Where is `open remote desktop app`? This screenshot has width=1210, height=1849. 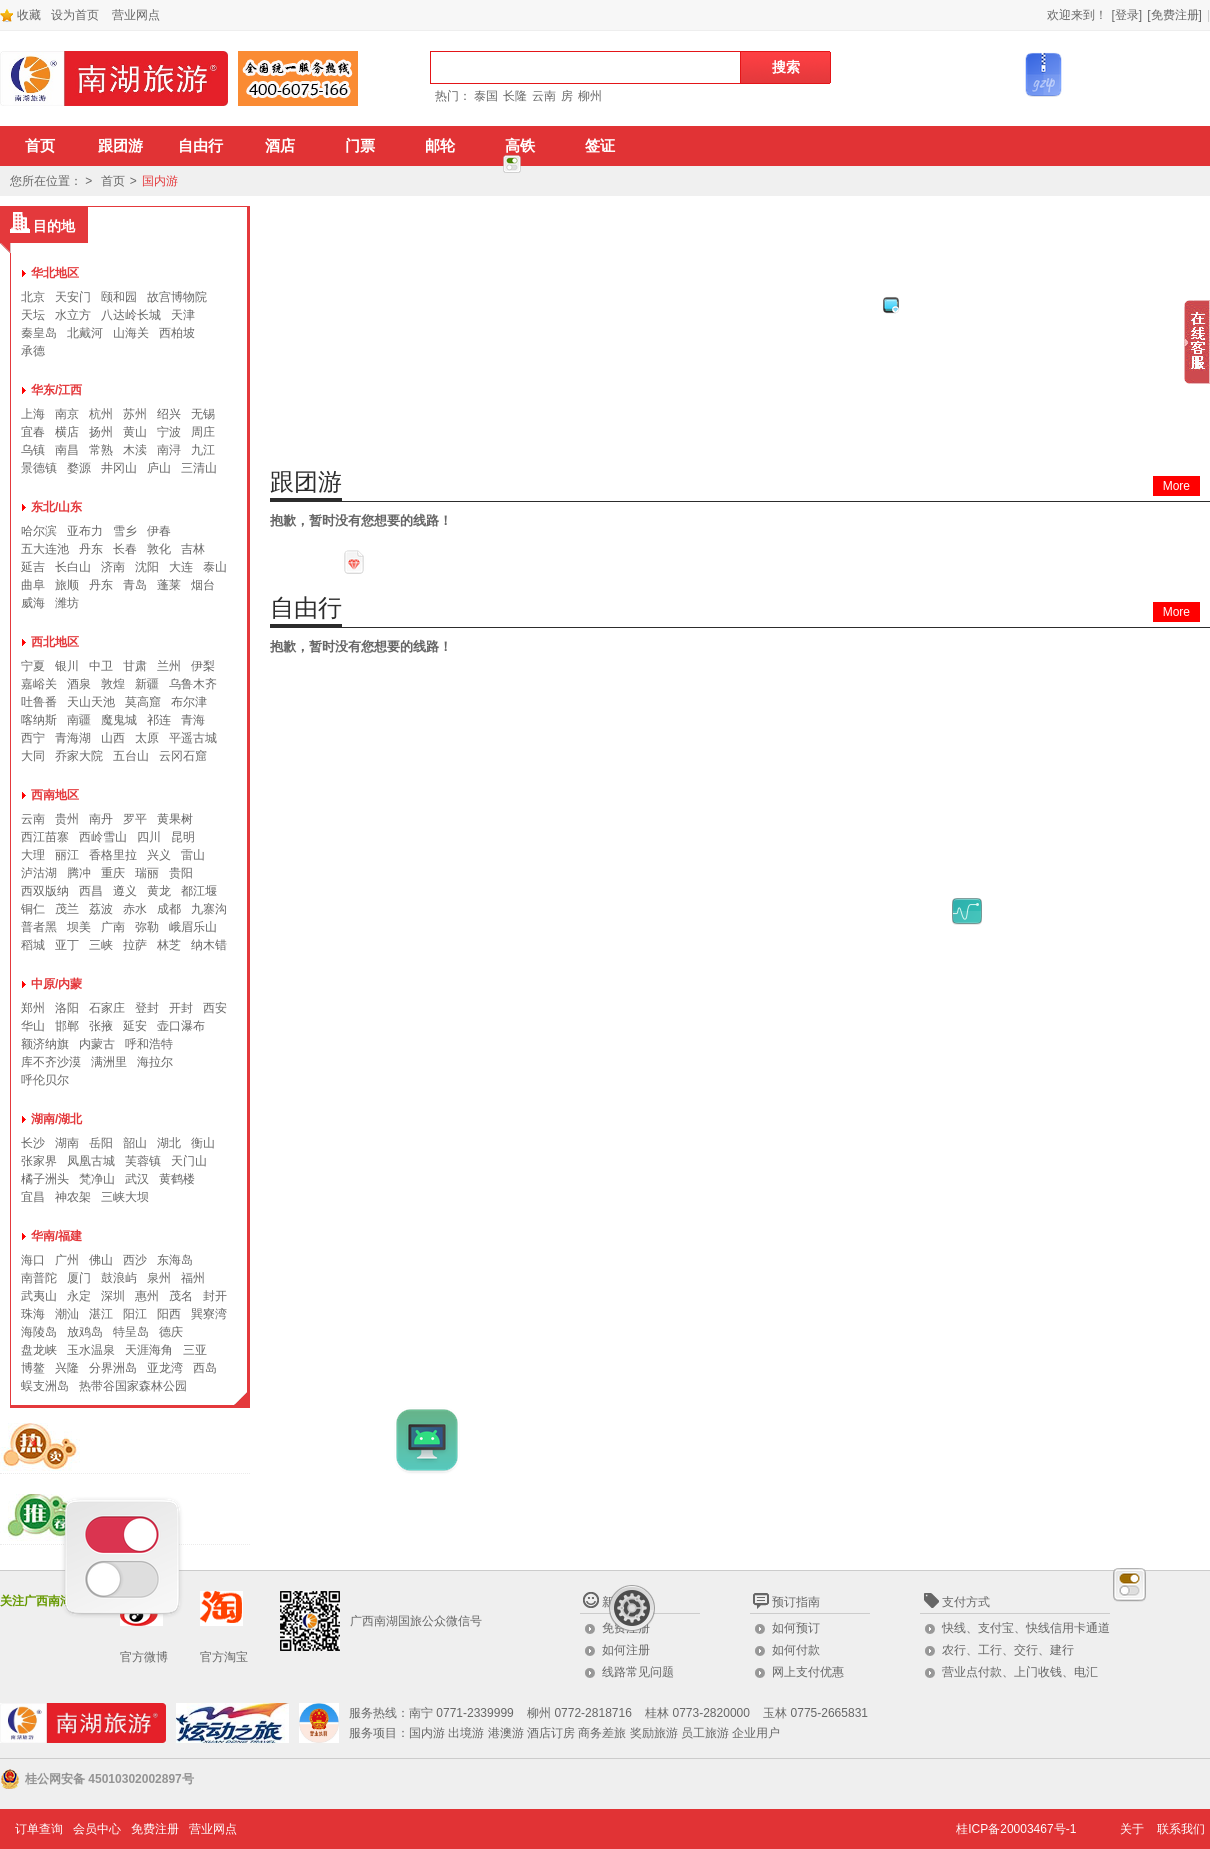
open remote desktop app is located at coordinates (891, 305).